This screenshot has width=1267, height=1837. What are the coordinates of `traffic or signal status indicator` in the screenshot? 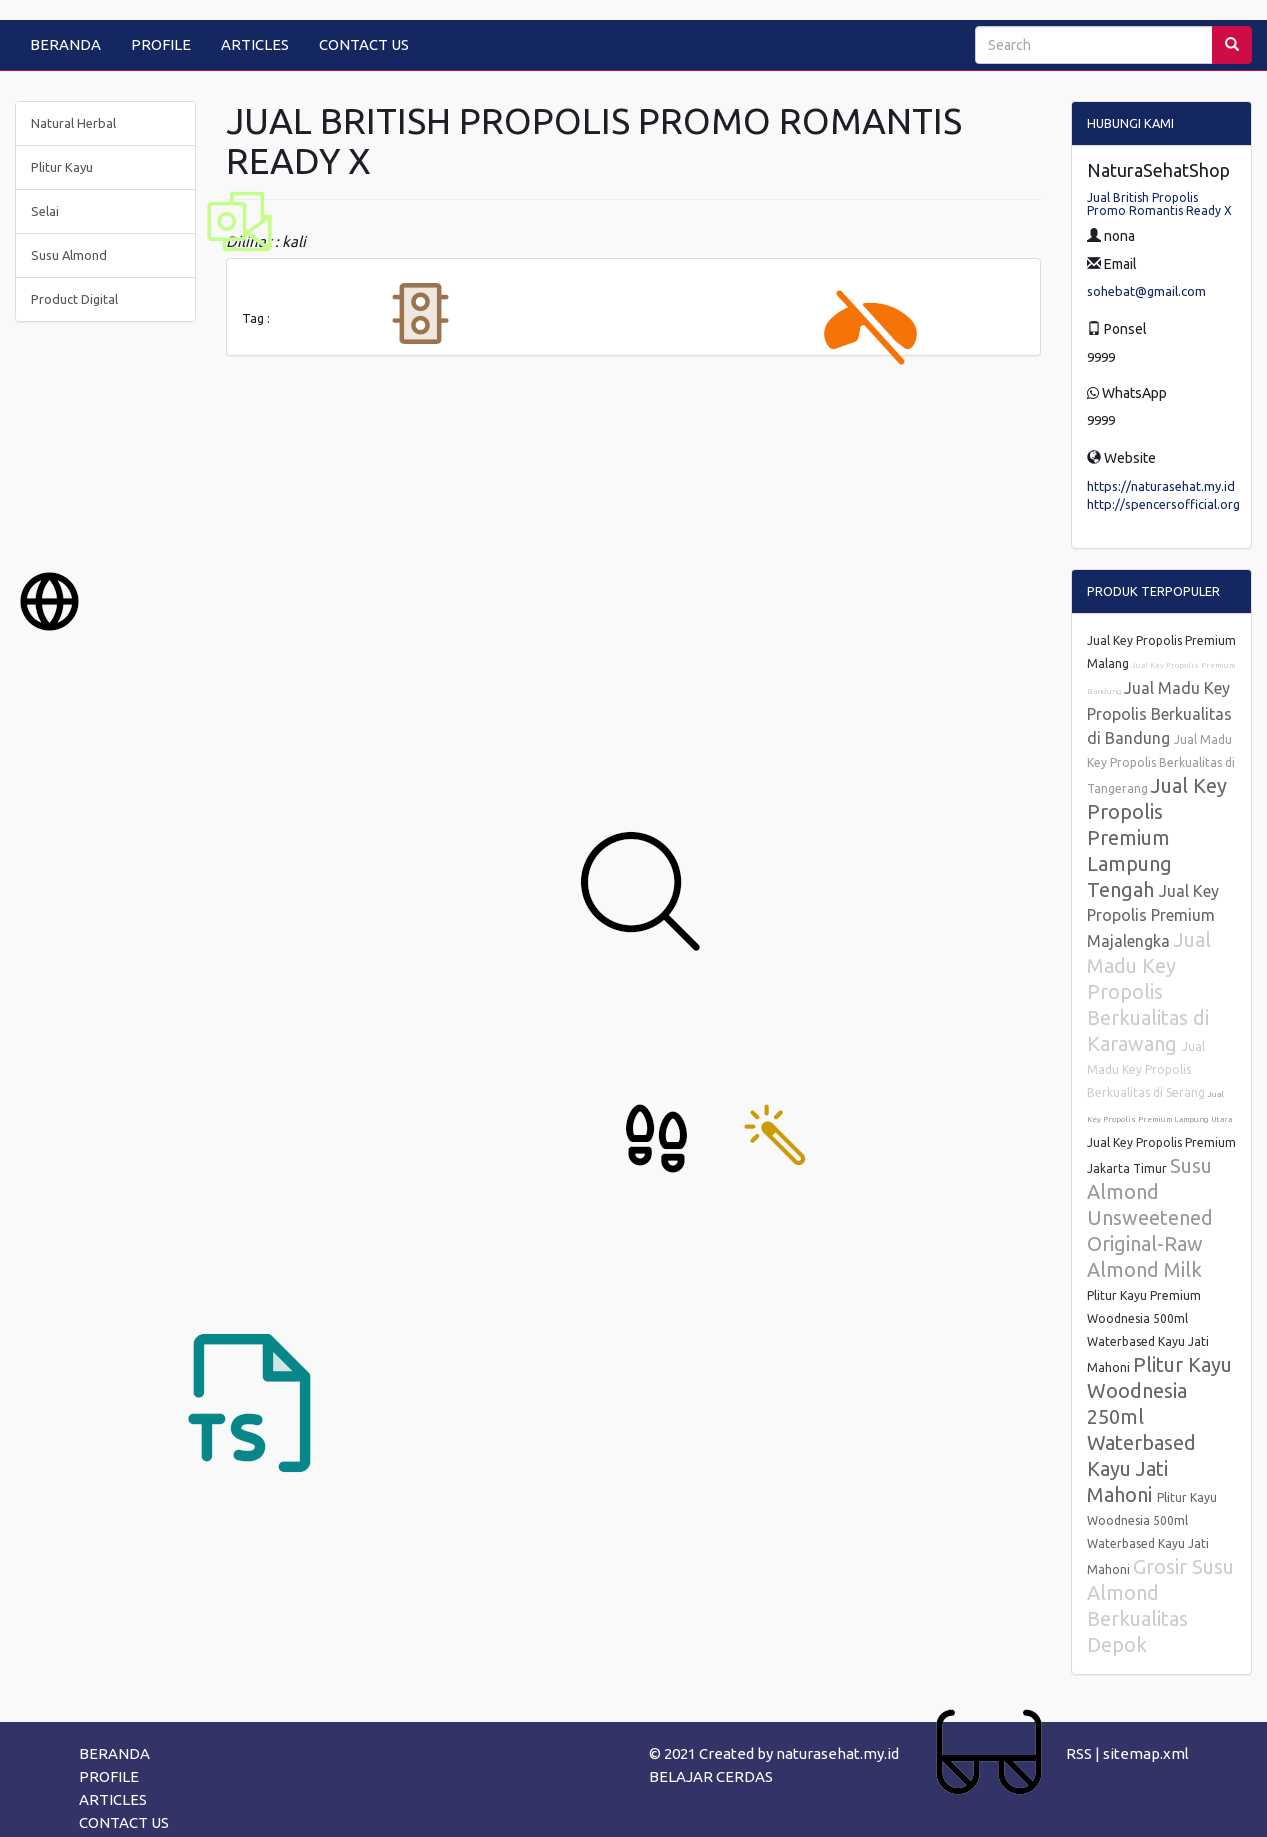 It's located at (420, 313).